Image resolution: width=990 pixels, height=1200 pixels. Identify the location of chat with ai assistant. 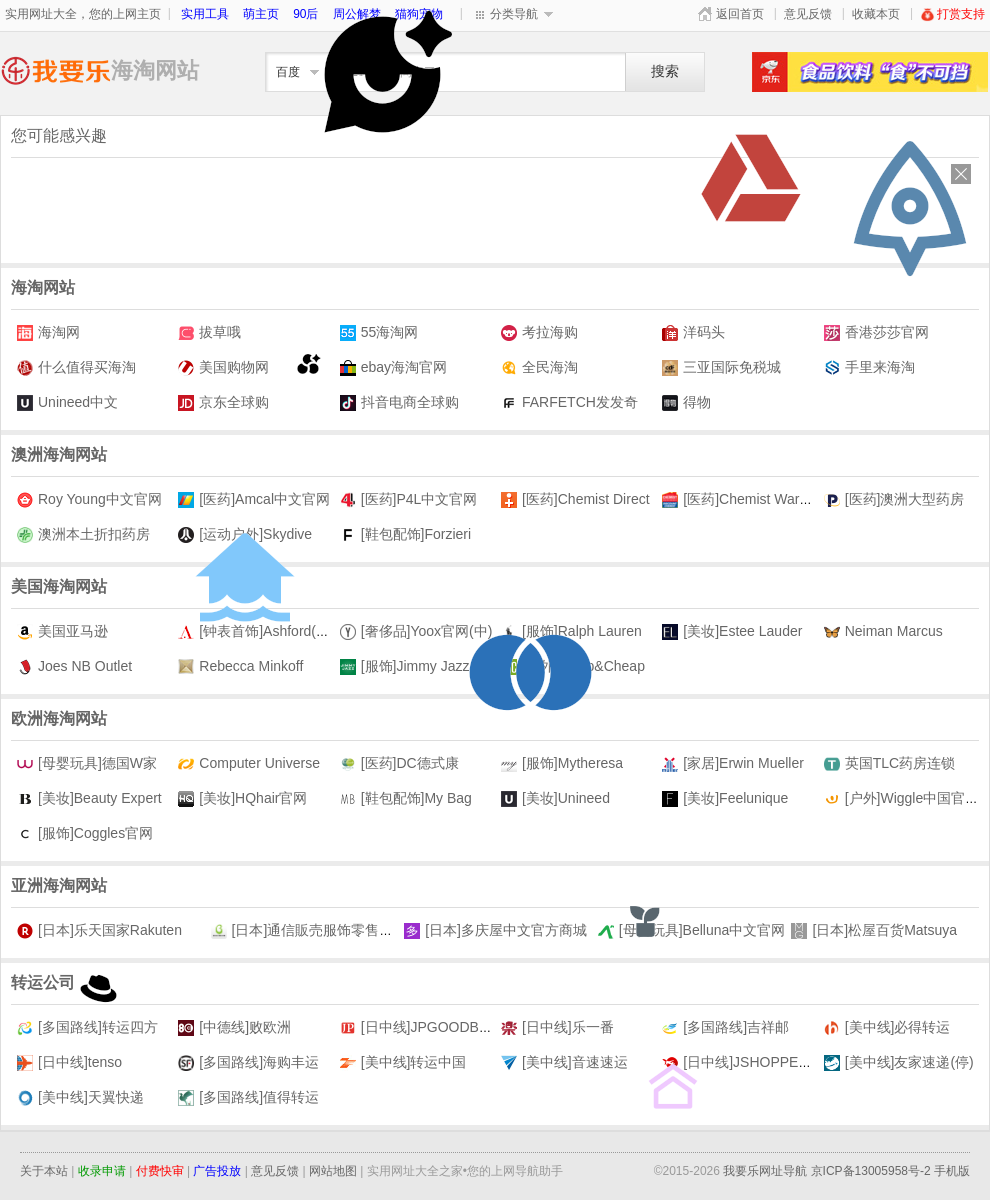
(382, 74).